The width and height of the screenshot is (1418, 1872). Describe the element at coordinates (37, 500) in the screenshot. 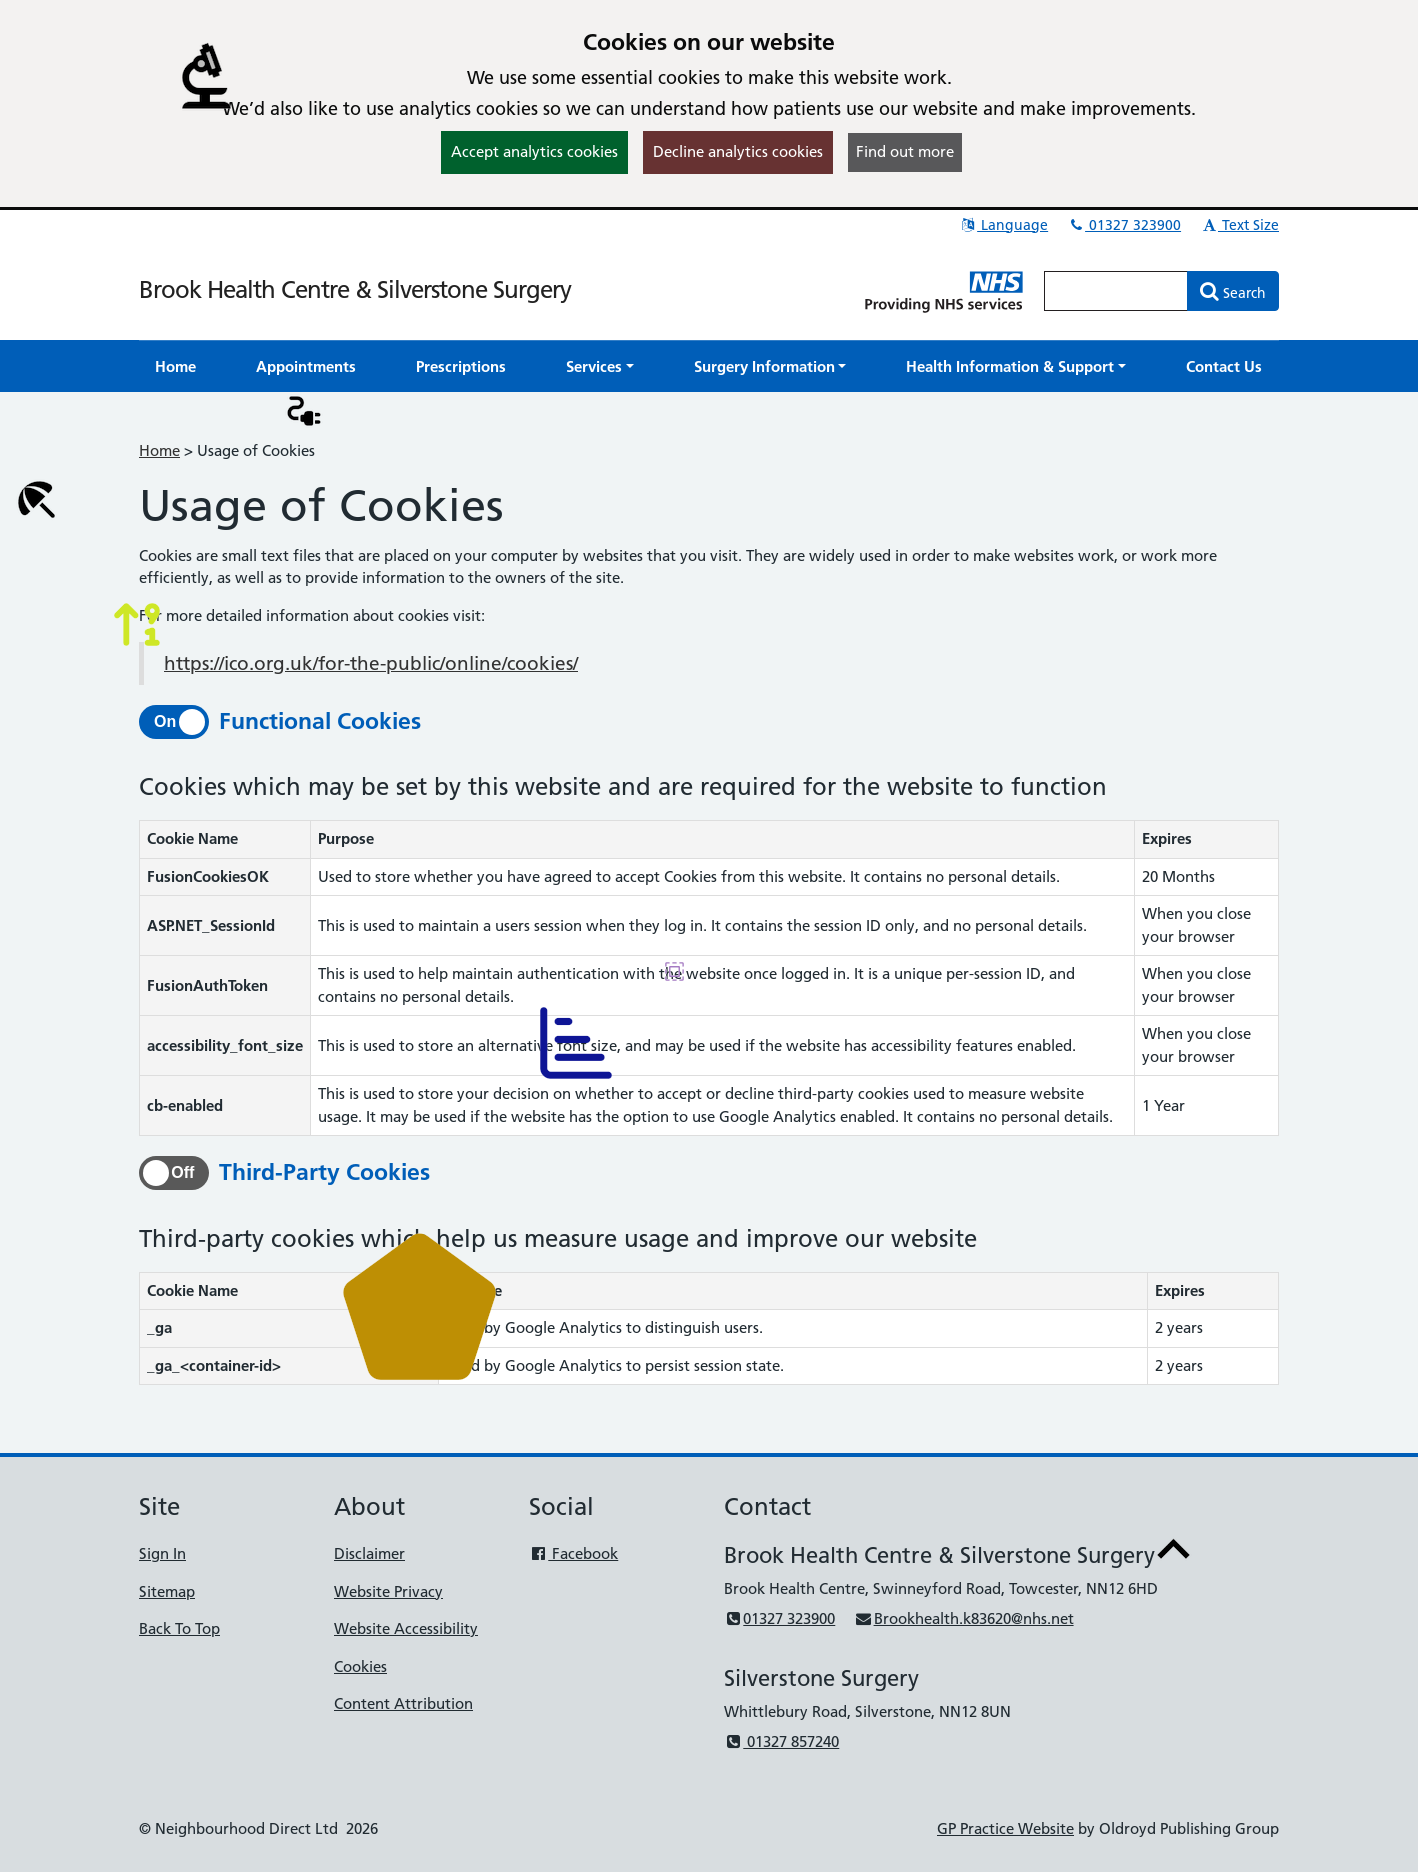

I see `access beach or vacation-related features` at that location.